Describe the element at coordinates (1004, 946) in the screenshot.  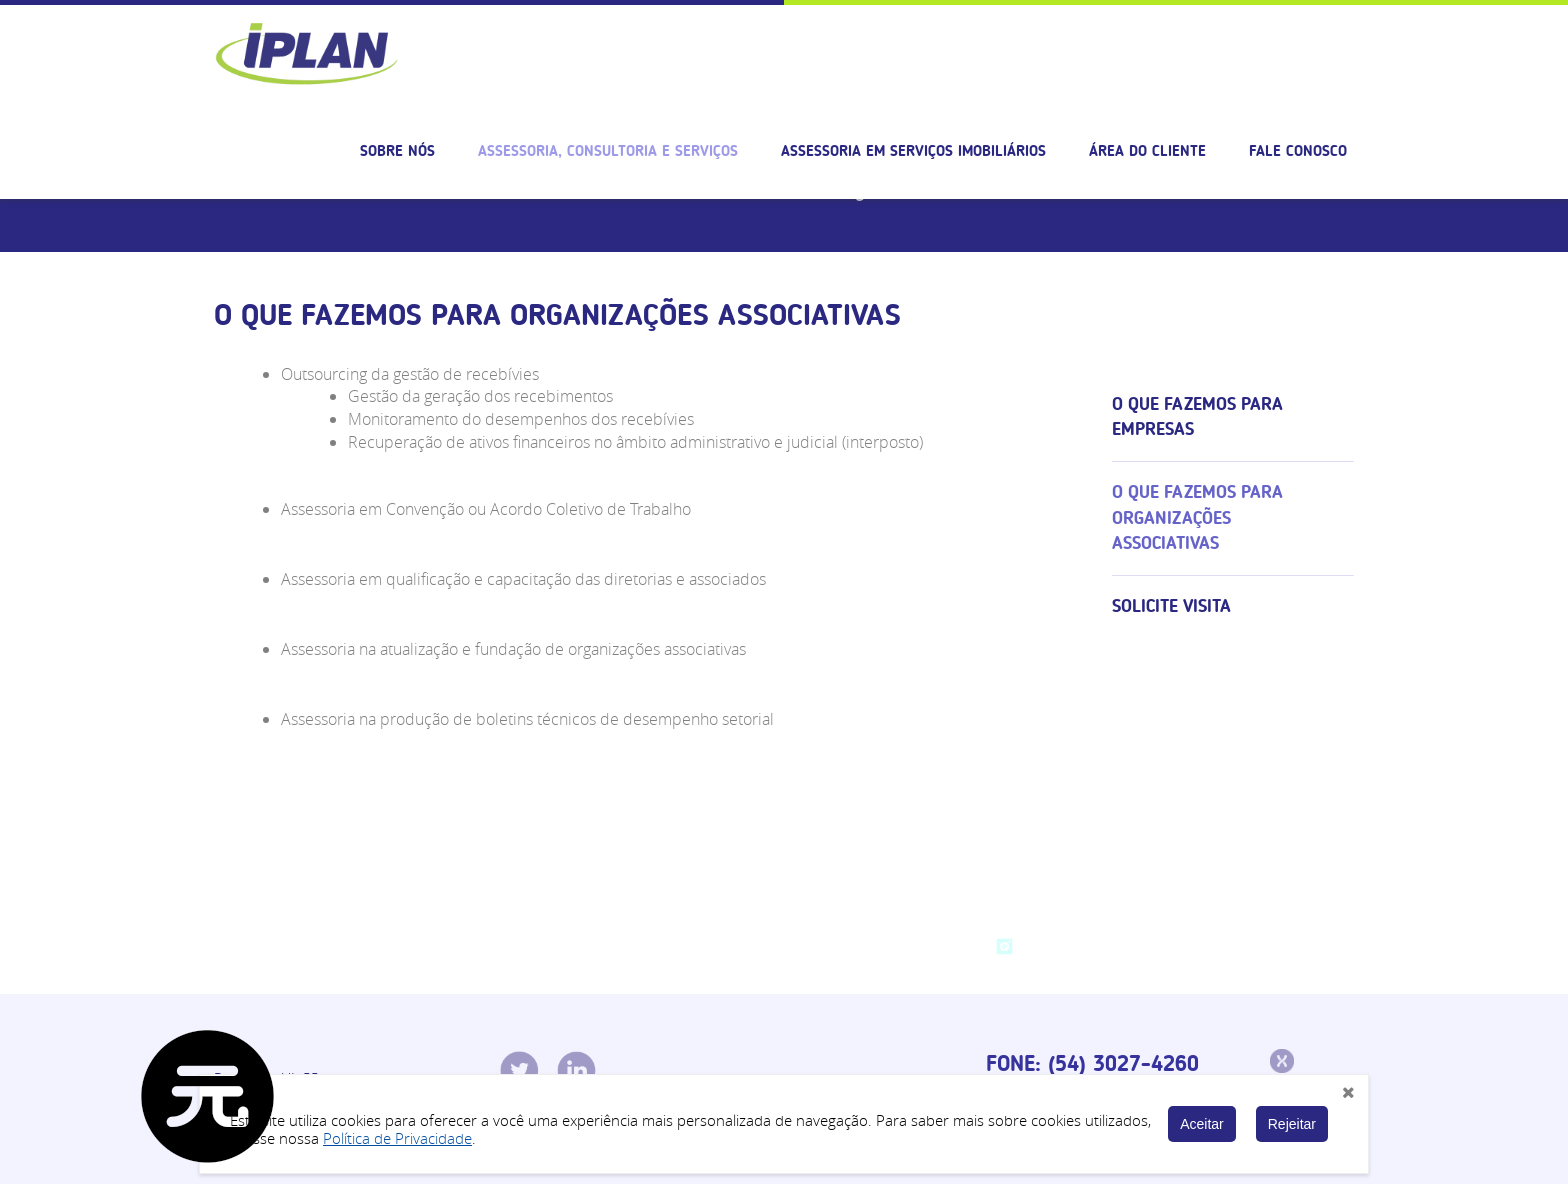
I see `access laundry or washing machine controls` at that location.